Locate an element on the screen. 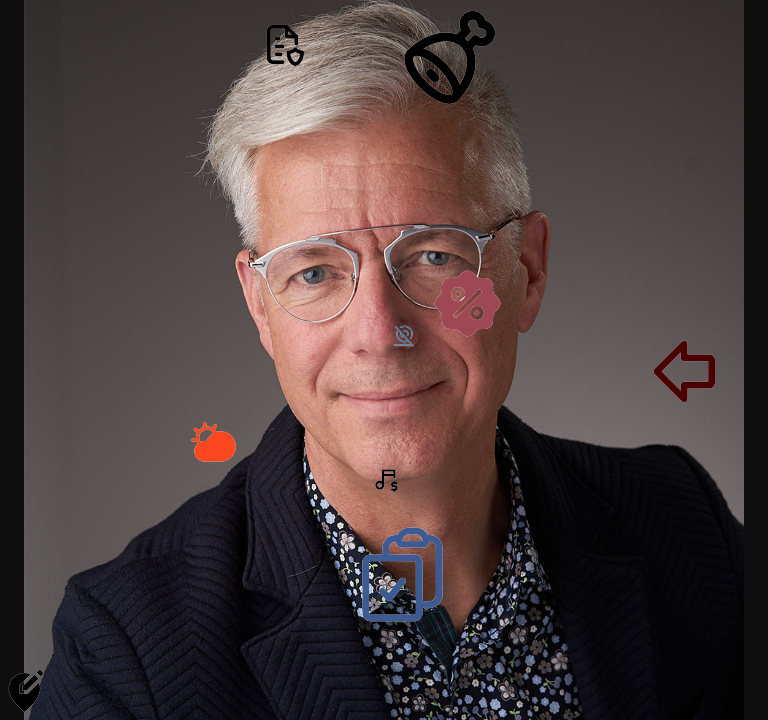 Image resolution: width=768 pixels, height=720 pixels. filter recipes by meat dishes is located at coordinates (450, 55).